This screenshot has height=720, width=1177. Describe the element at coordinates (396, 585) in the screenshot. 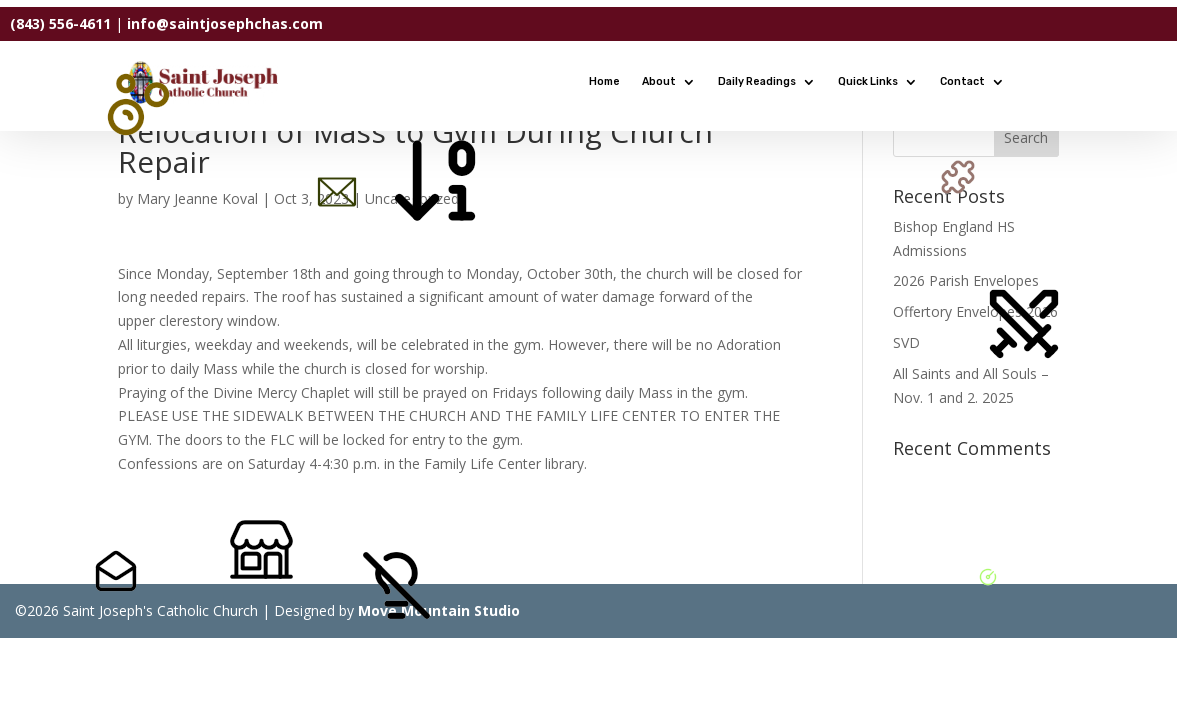

I see `turn off lights or disable lighting` at that location.